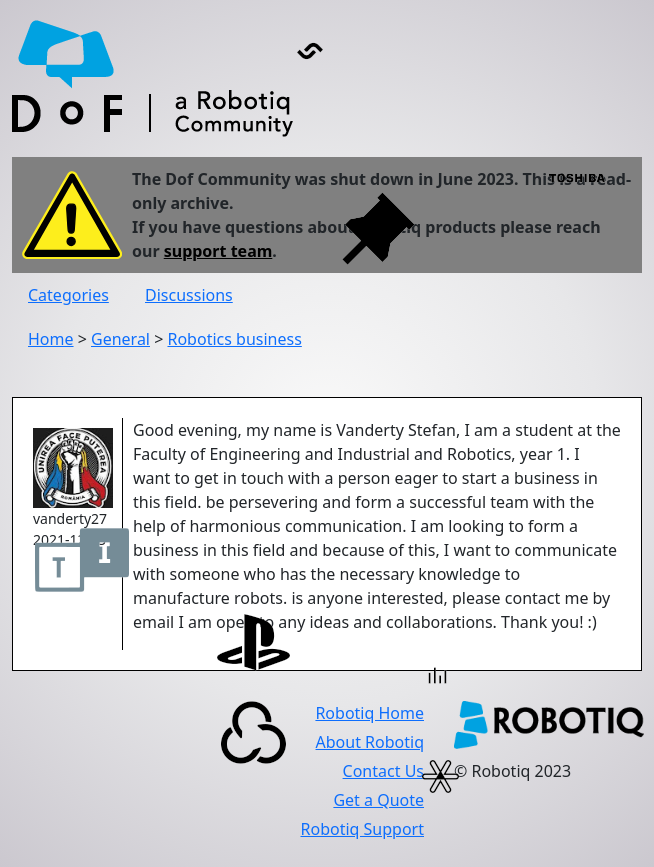 This screenshot has height=867, width=654. What do you see at coordinates (253, 732) in the screenshot?
I see `countingworks pro app or service logo` at bounding box center [253, 732].